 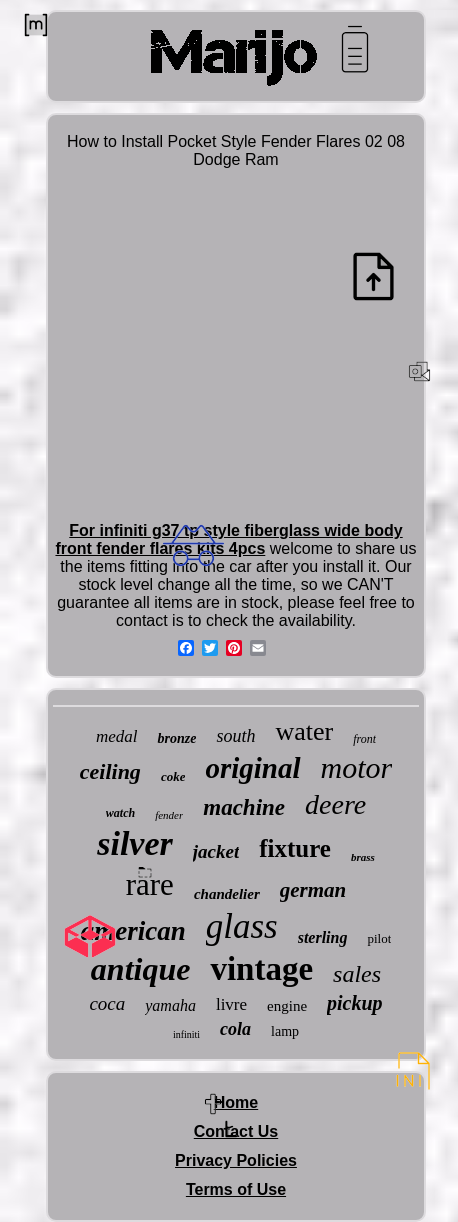 I want to click on open microsoft outlook email, so click(x=419, y=371).